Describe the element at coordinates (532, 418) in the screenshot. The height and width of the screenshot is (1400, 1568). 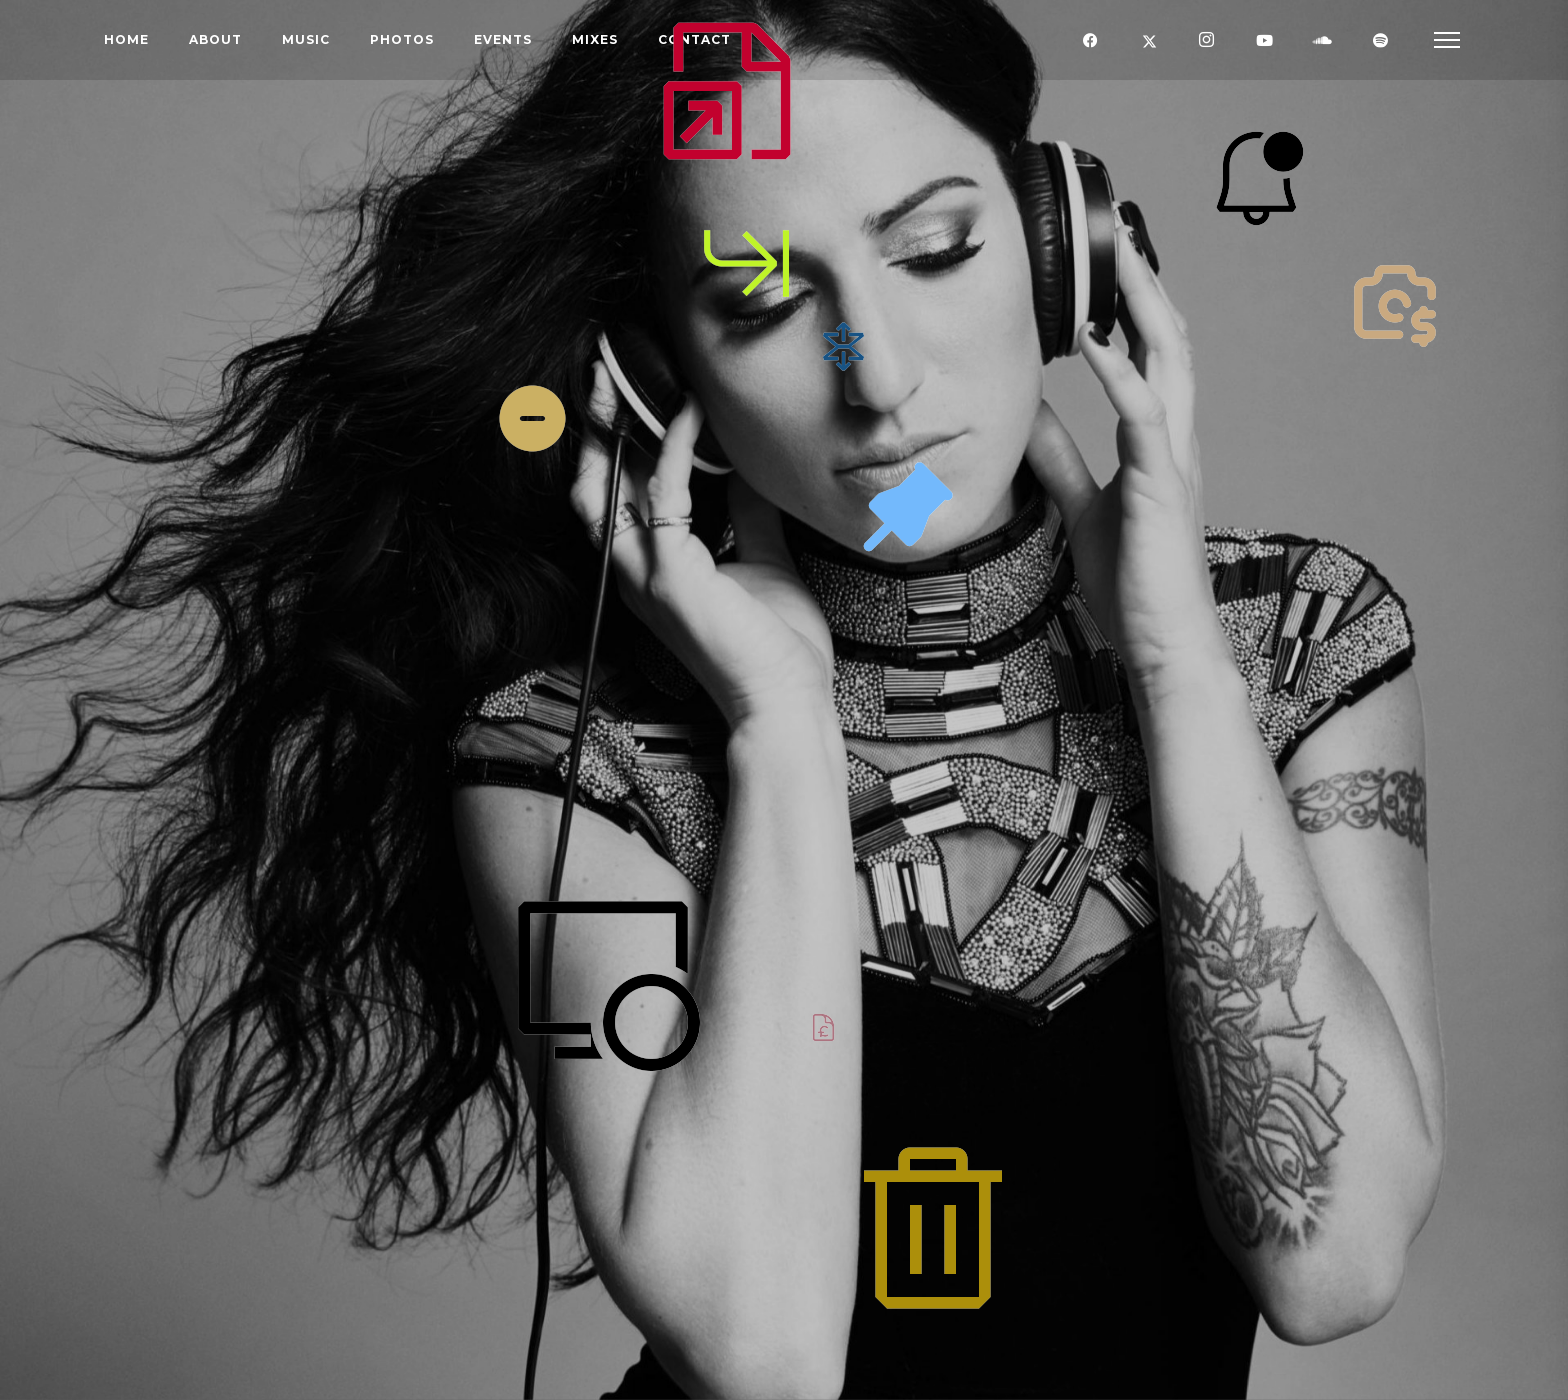
I see `remove an item from a list or collection` at that location.